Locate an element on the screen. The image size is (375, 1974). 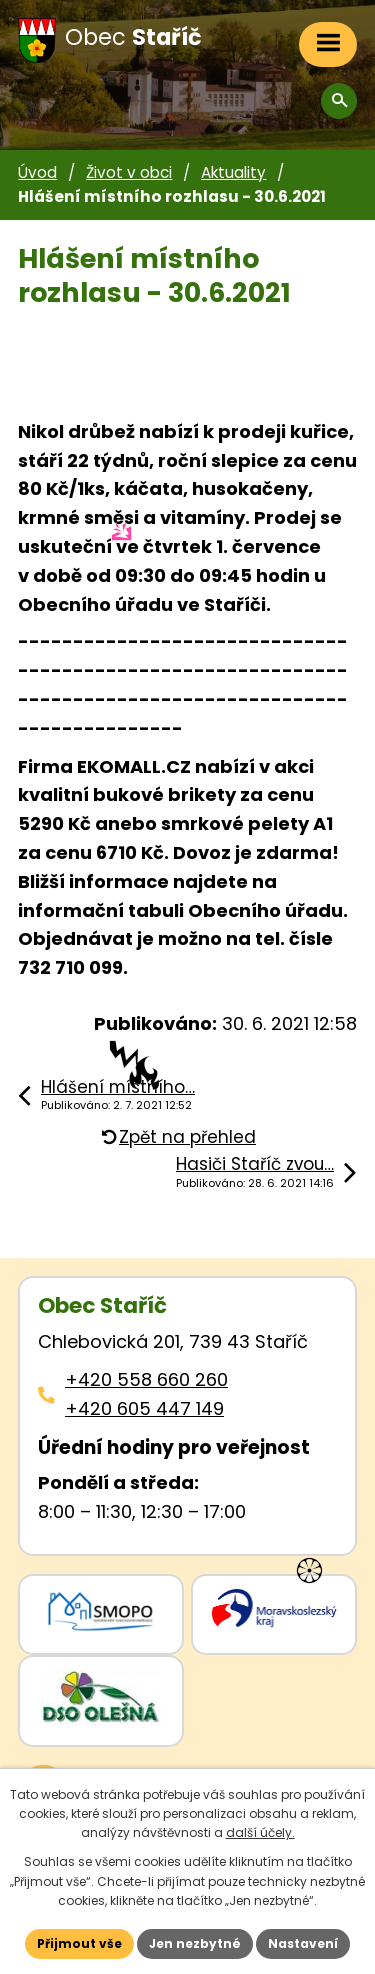
indicates structural damage or crack detected is located at coordinates (121, 530).